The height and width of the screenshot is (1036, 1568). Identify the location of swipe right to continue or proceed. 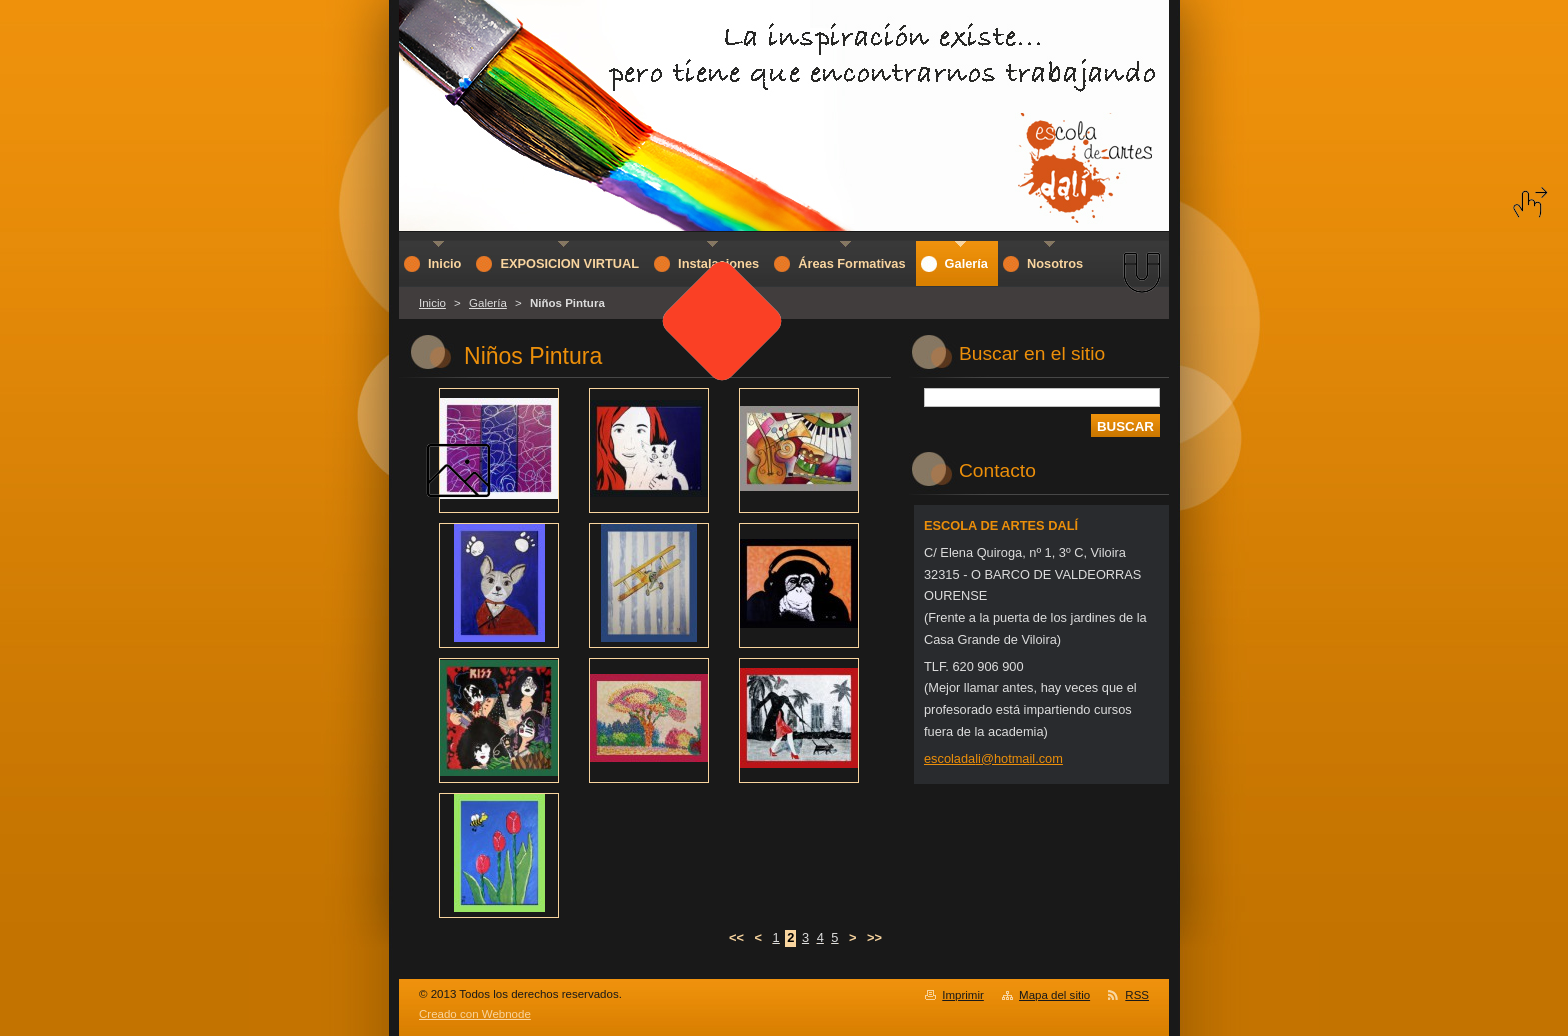
(1528, 203).